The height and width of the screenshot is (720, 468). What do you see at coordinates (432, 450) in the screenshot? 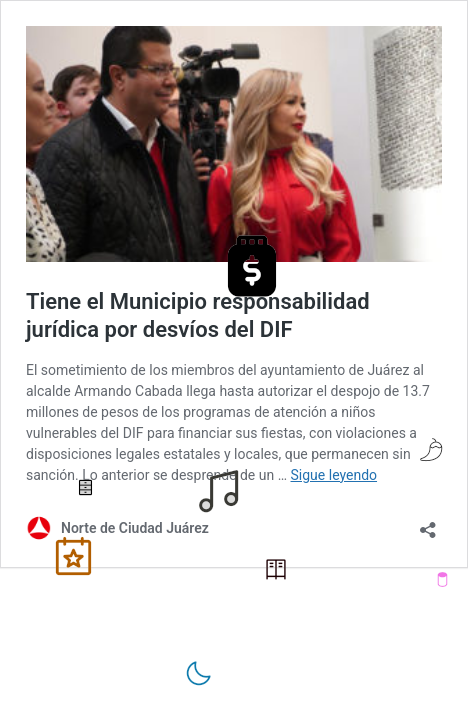
I see `indicates spicy or hot food option` at bounding box center [432, 450].